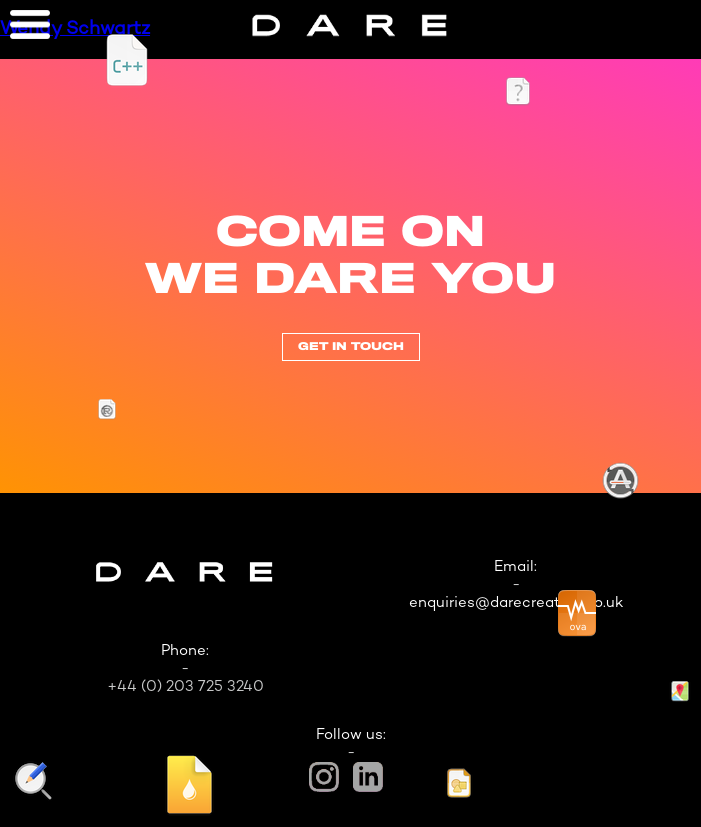 The width and height of the screenshot is (701, 827). I want to click on a geo+json geographic data file, so click(680, 691).